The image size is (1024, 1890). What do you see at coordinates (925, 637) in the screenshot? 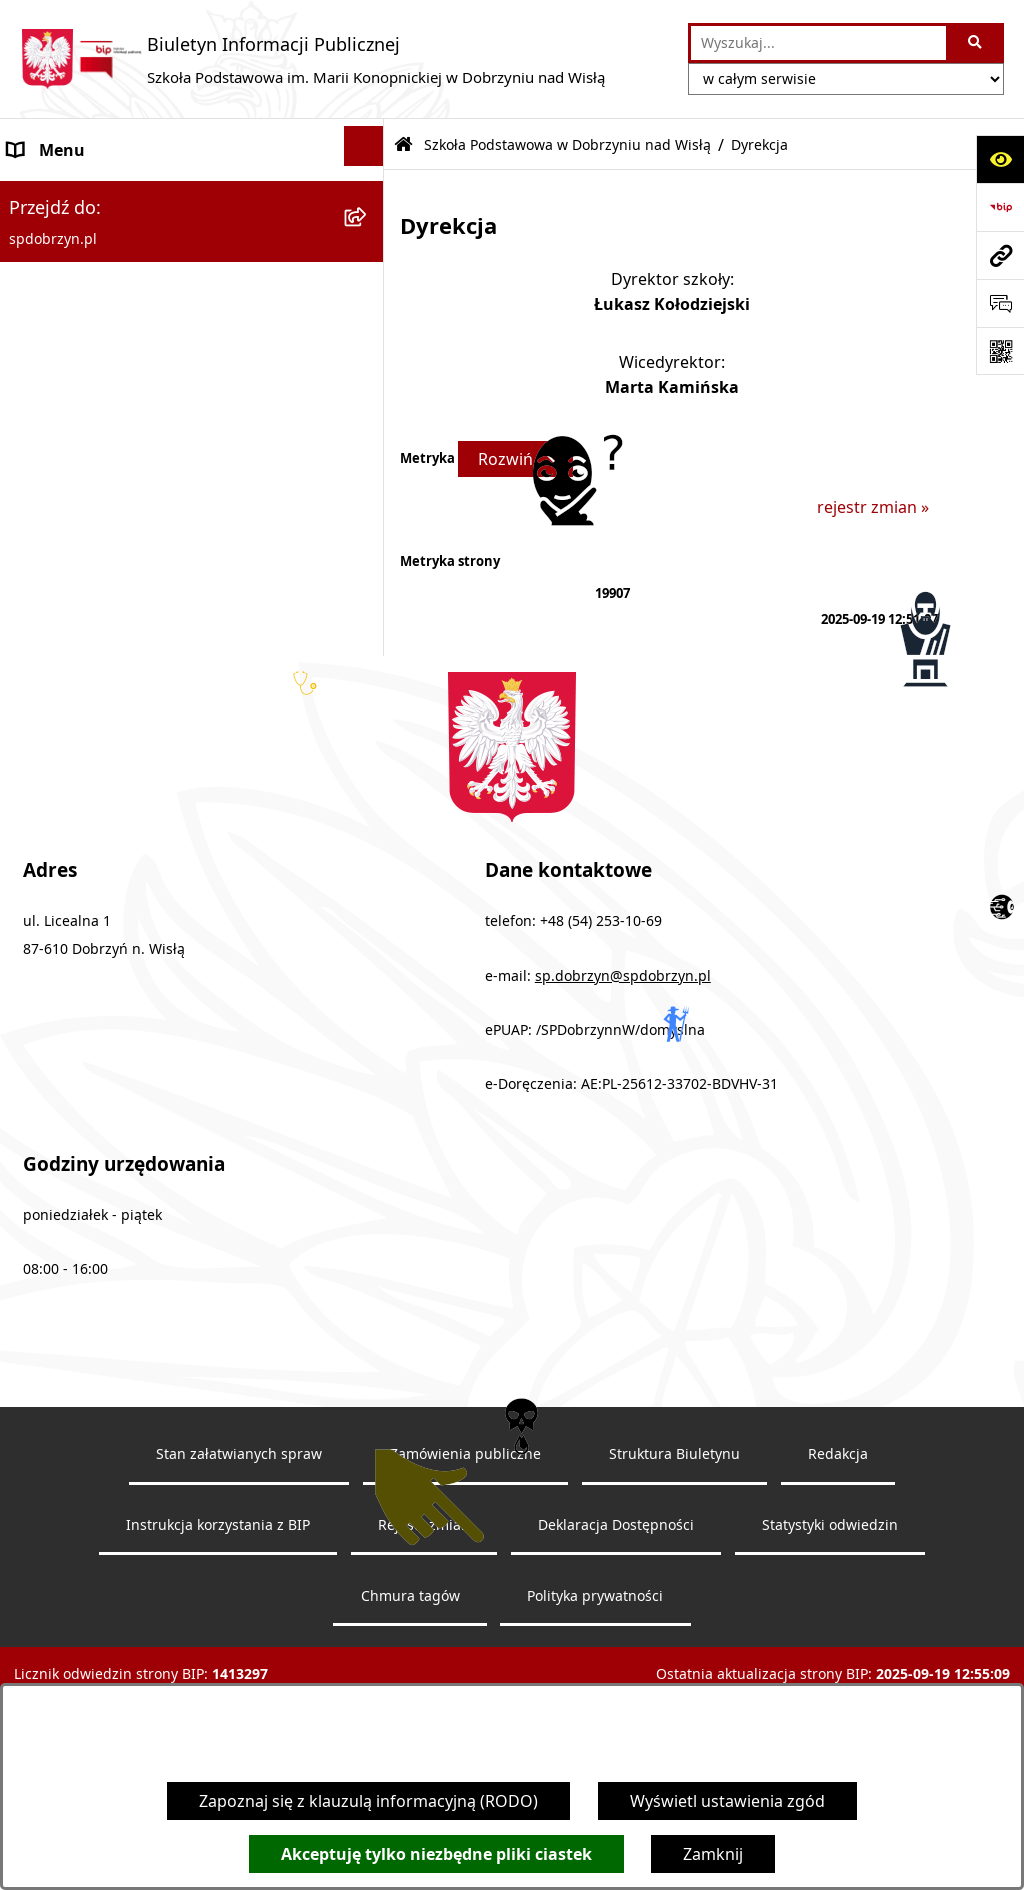
I see `access philosophy or humanities content` at bounding box center [925, 637].